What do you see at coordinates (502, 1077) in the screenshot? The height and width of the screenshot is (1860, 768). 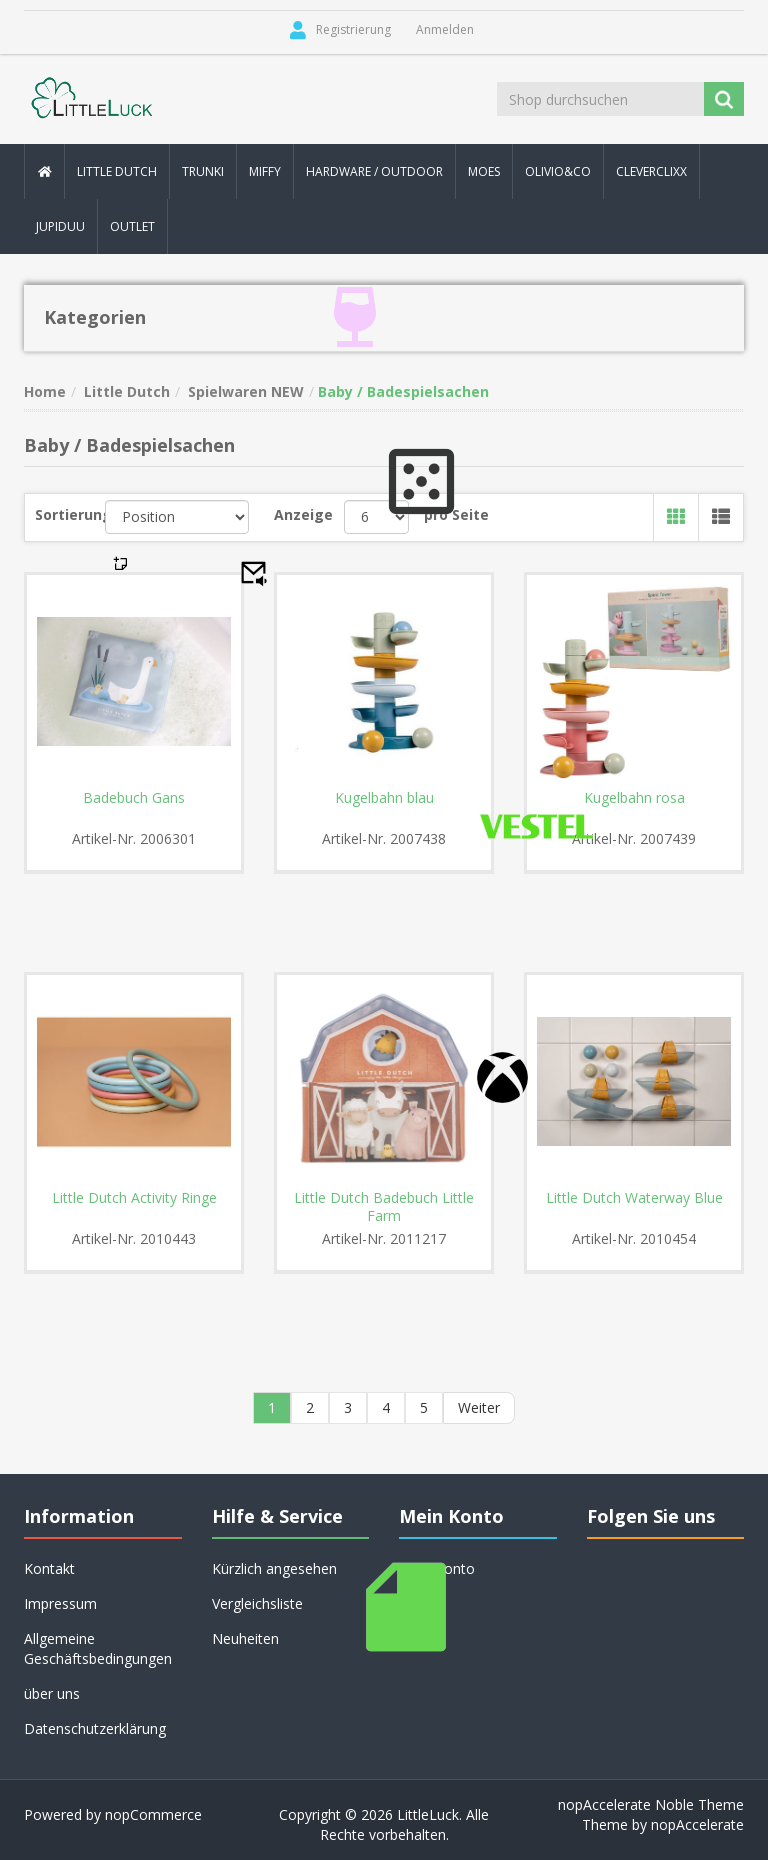 I see `open xbox app` at bounding box center [502, 1077].